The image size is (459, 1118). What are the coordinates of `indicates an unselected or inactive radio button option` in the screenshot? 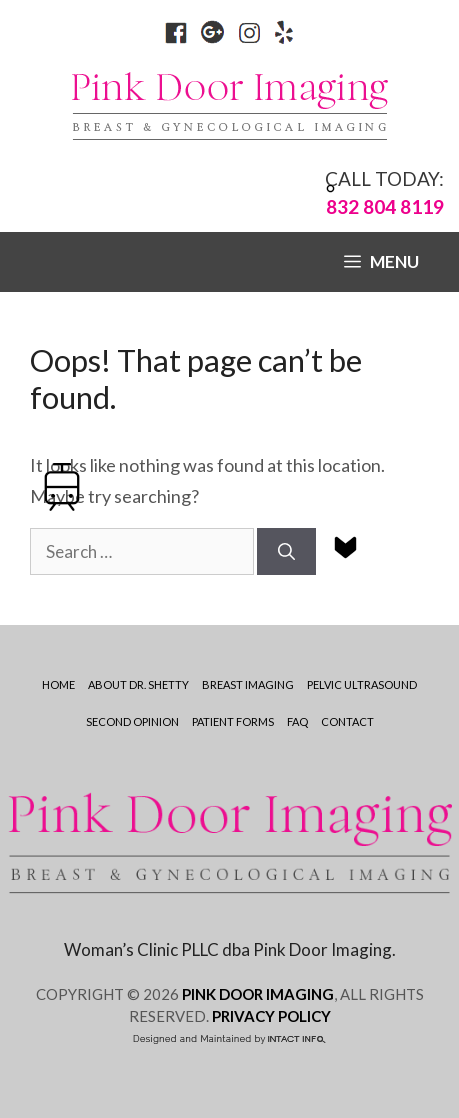 It's located at (330, 188).